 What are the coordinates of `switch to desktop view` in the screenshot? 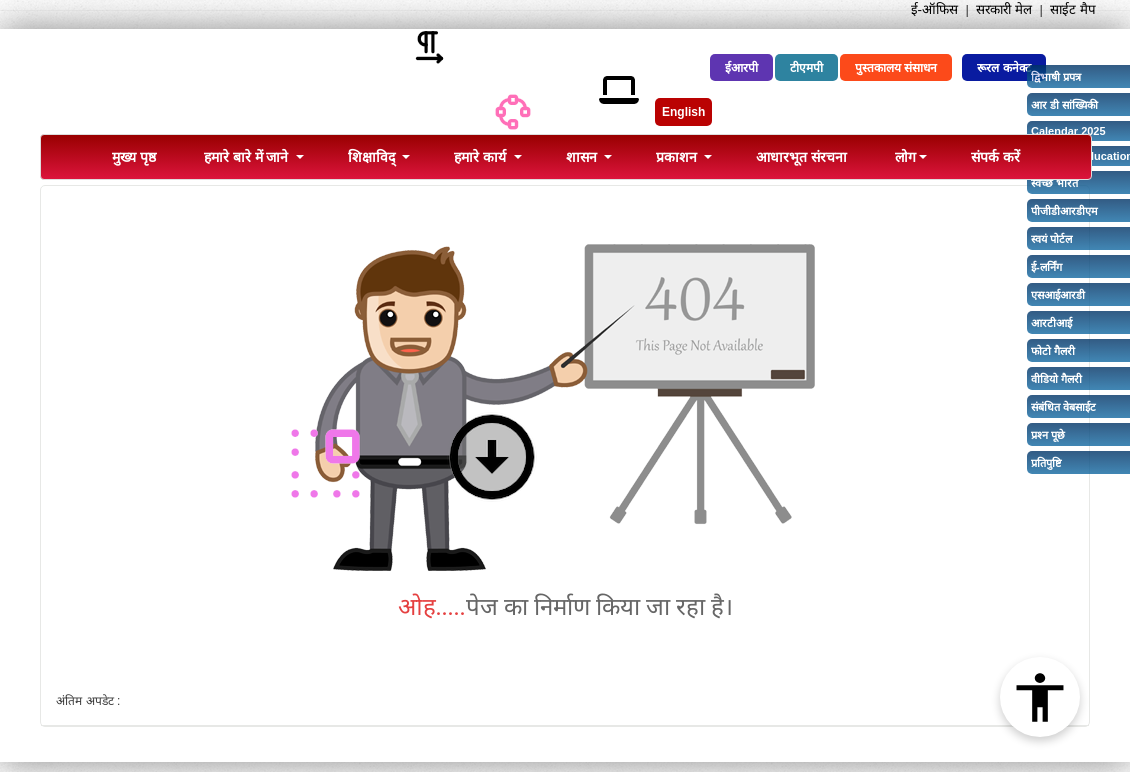 It's located at (619, 90).